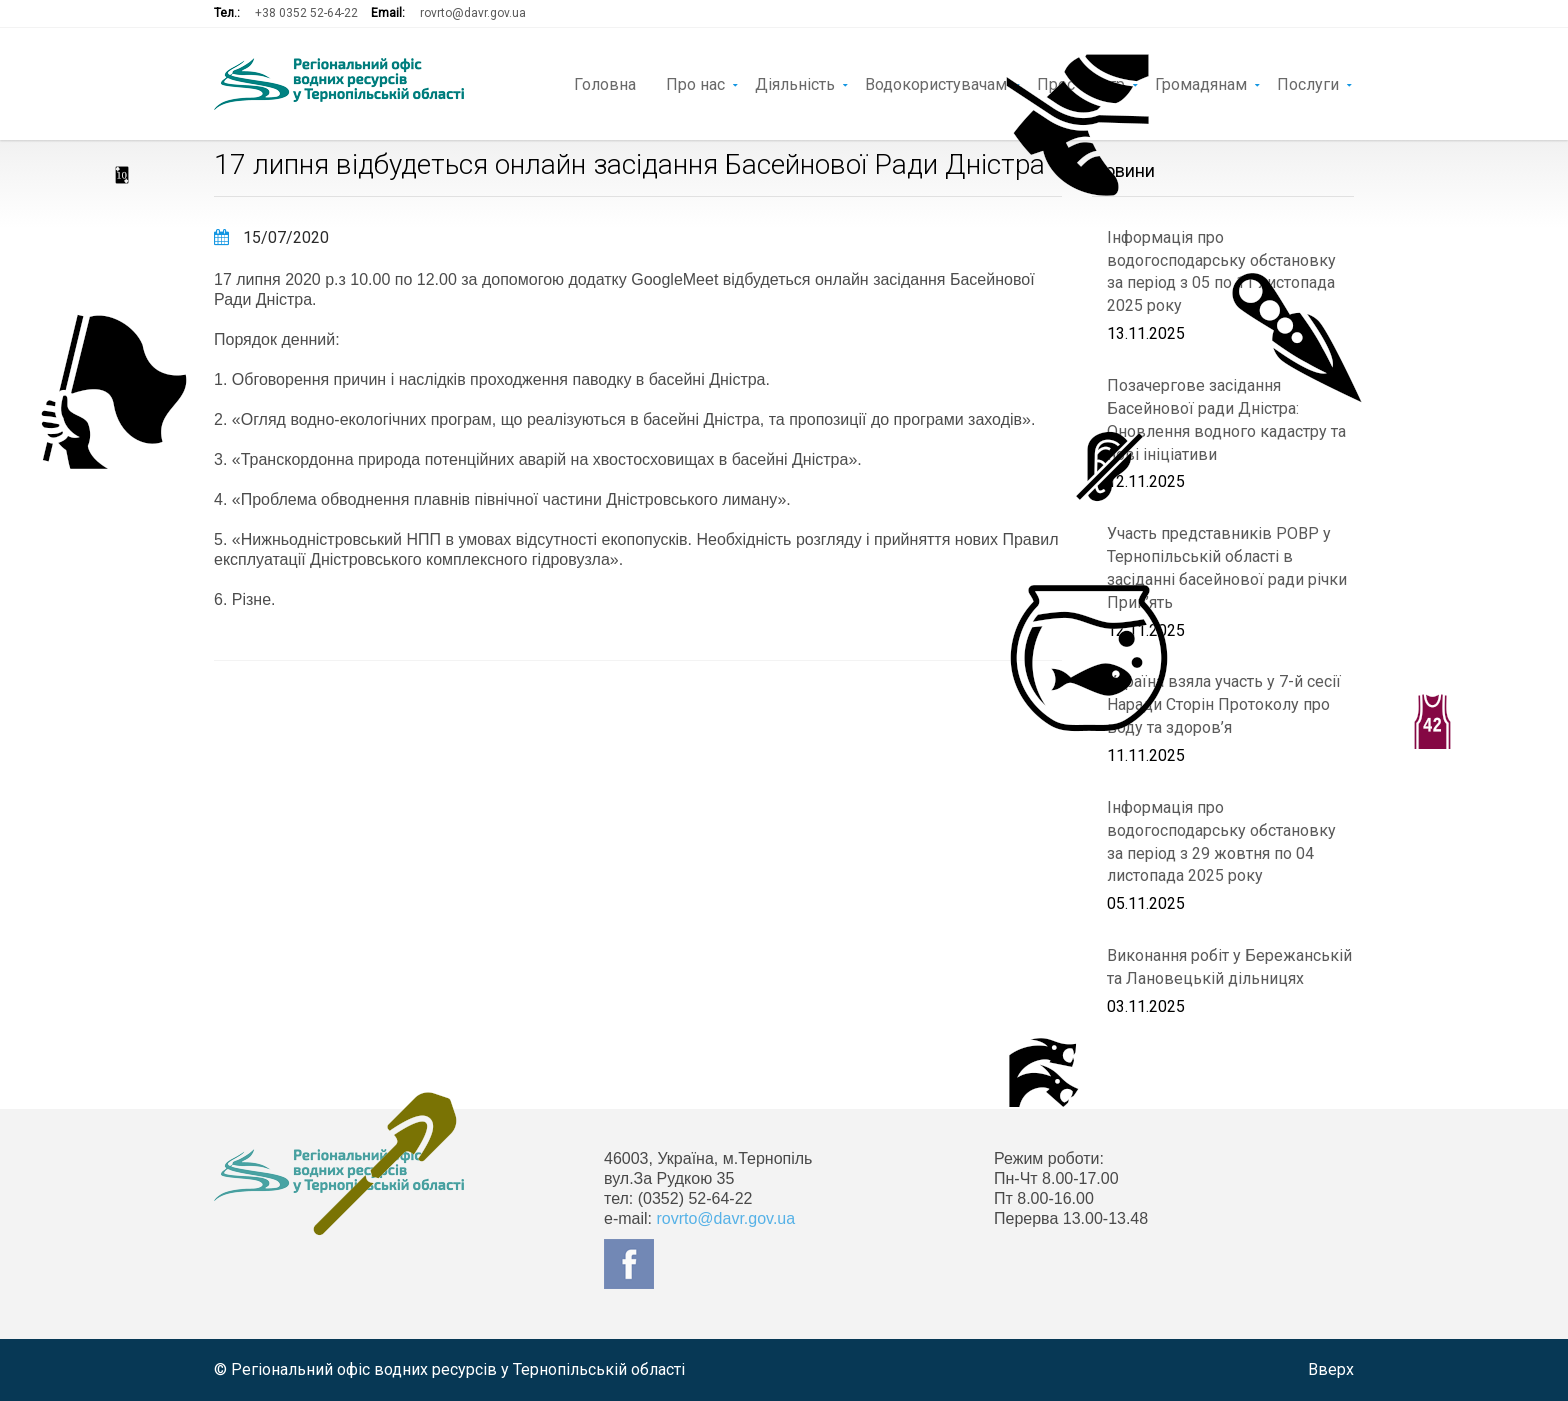 The image size is (1568, 1401). What do you see at coordinates (385, 1167) in the screenshot?
I see `equip digging or excavation tool` at bounding box center [385, 1167].